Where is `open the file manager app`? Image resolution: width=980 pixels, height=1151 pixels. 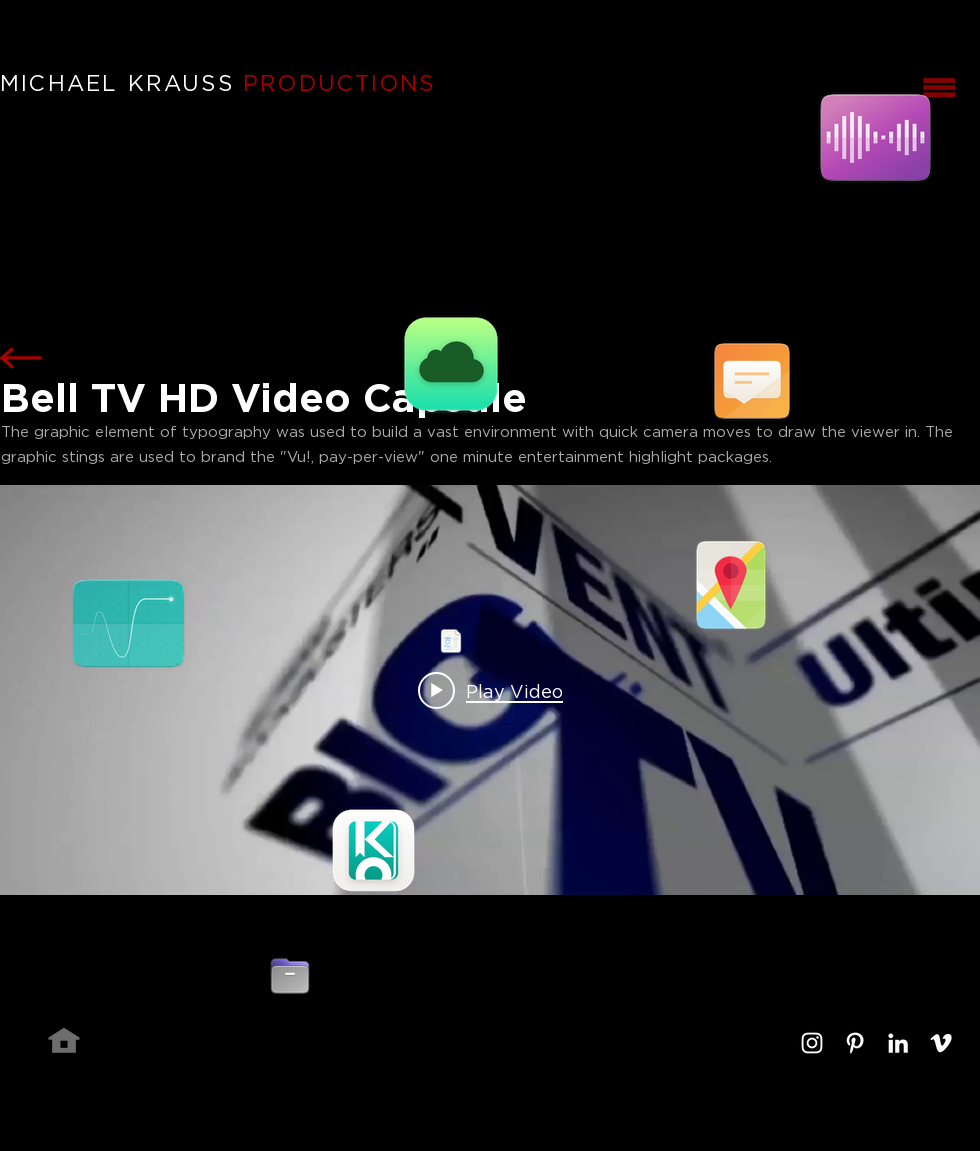
open the file manager app is located at coordinates (290, 976).